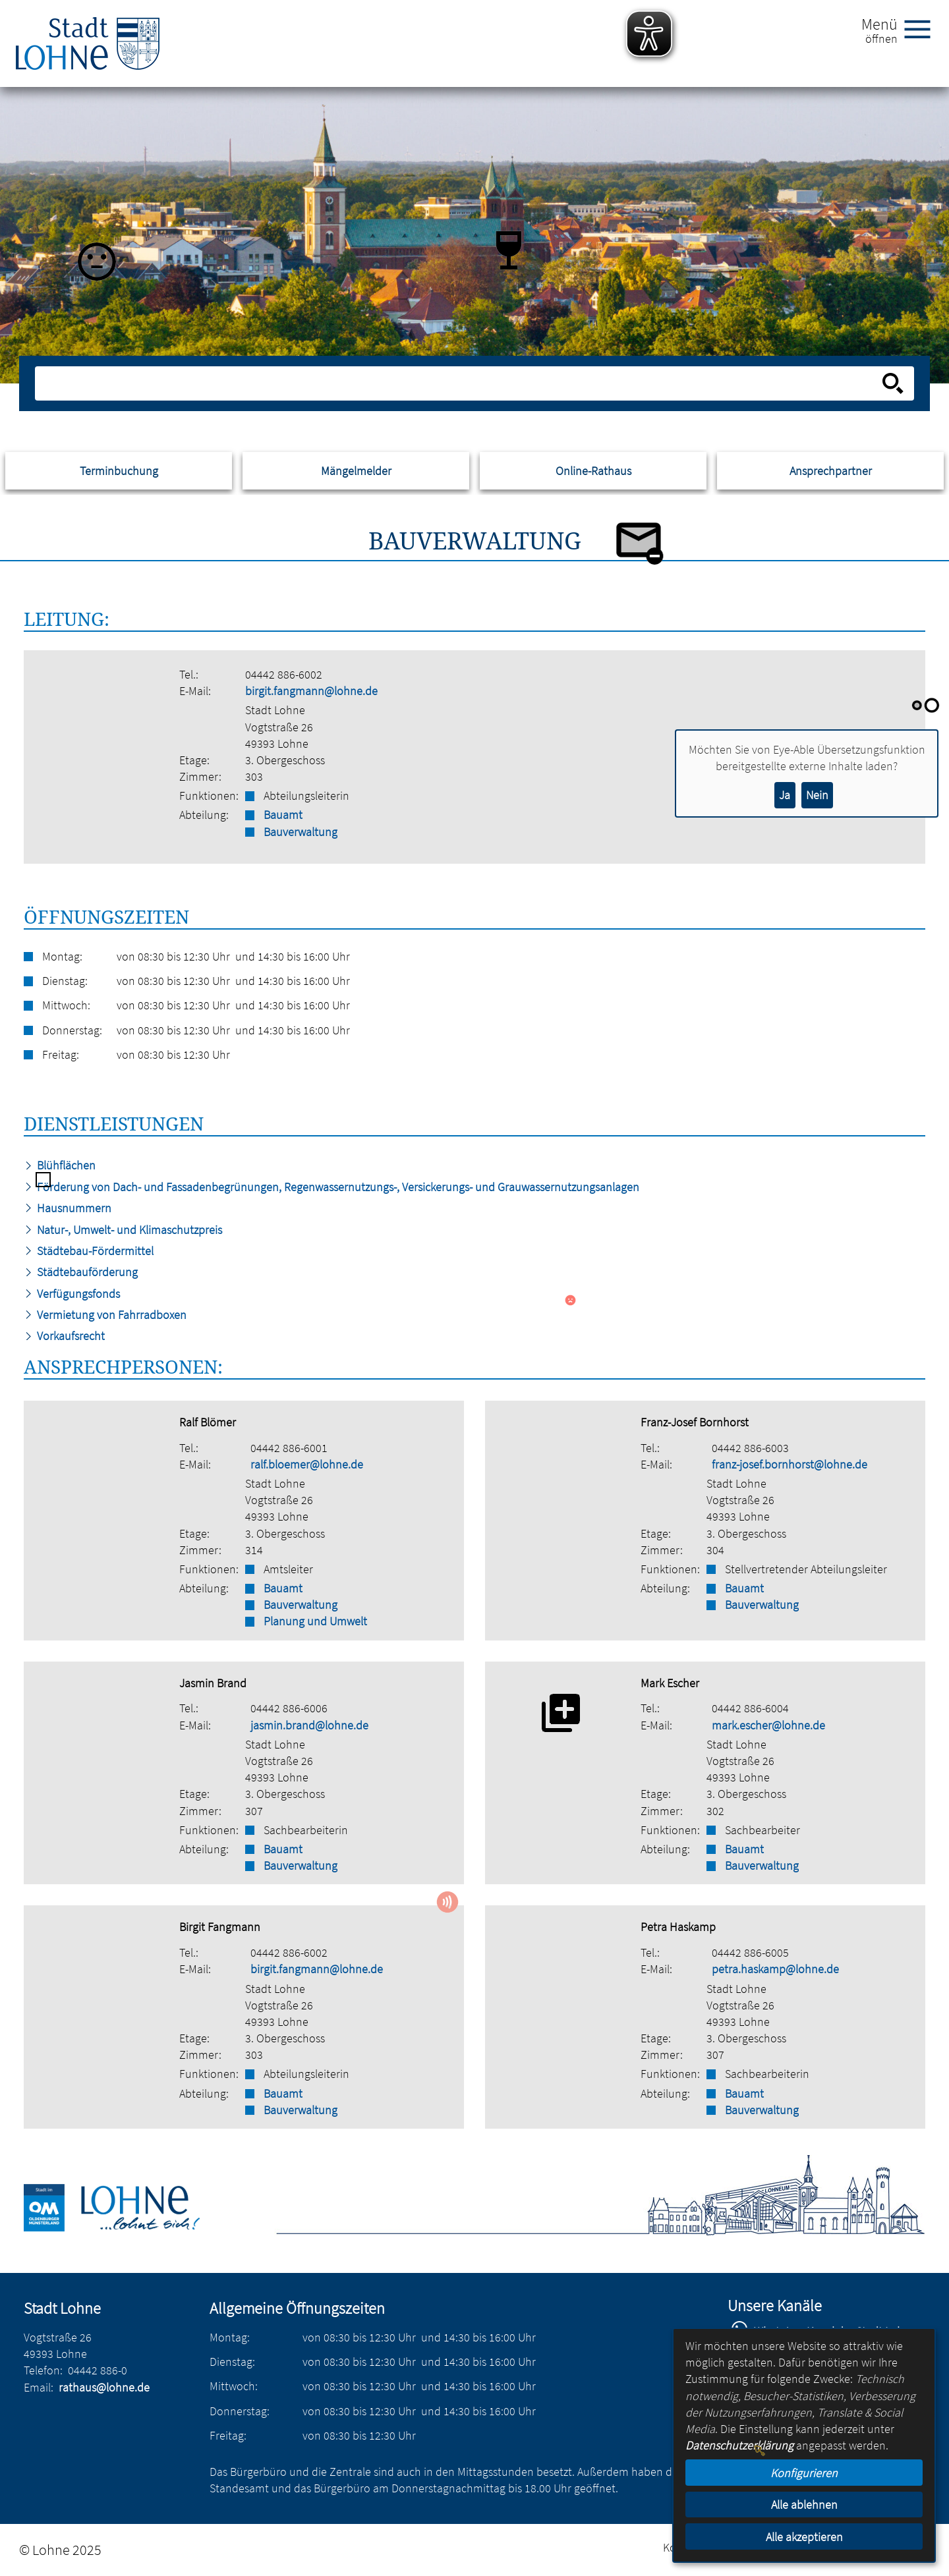 The width and height of the screenshot is (949, 2576). What do you see at coordinates (759, 2450) in the screenshot?
I see `access gardening or landscaping tools` at bounding box center [759, 2450].